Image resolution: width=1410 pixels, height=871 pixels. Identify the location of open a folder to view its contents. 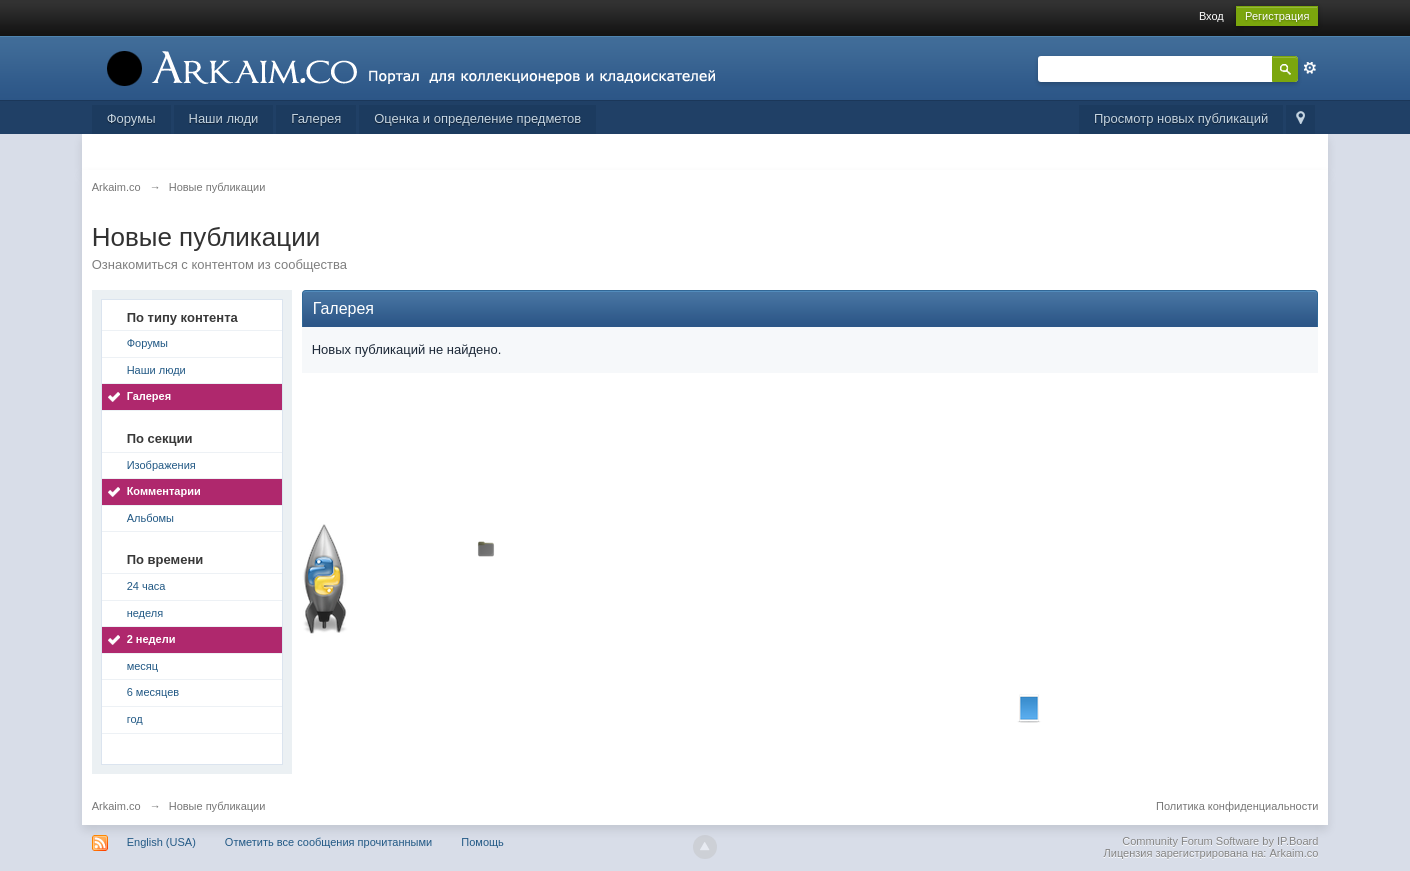
(486, 549).